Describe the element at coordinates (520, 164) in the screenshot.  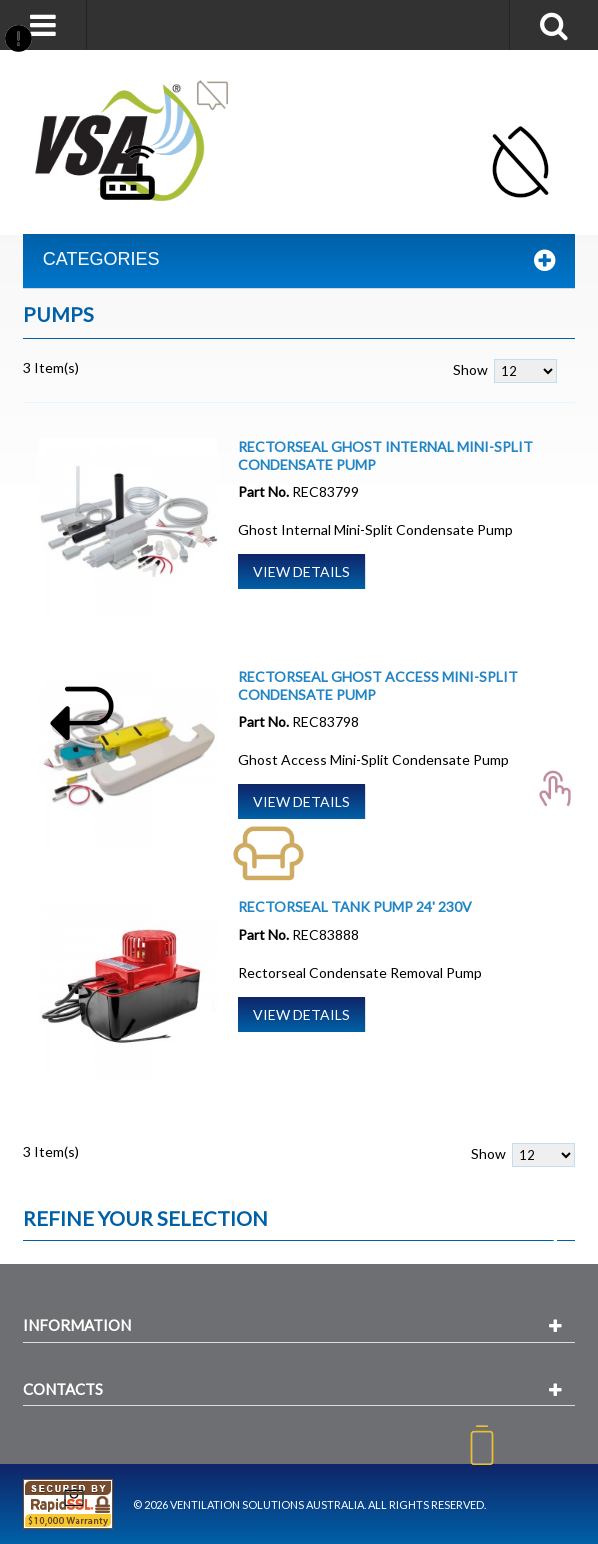
I see `disable water or liquid detection` at that location.